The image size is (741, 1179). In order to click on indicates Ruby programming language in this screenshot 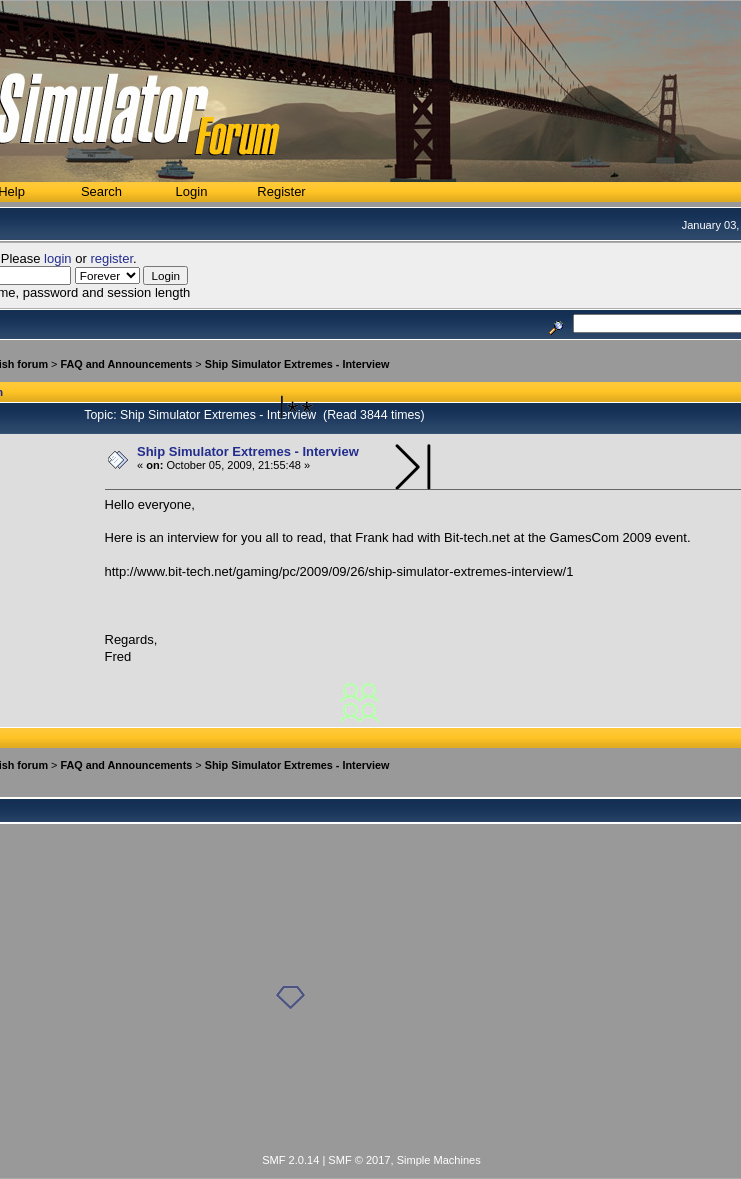, I will do `click(290, 996)`.